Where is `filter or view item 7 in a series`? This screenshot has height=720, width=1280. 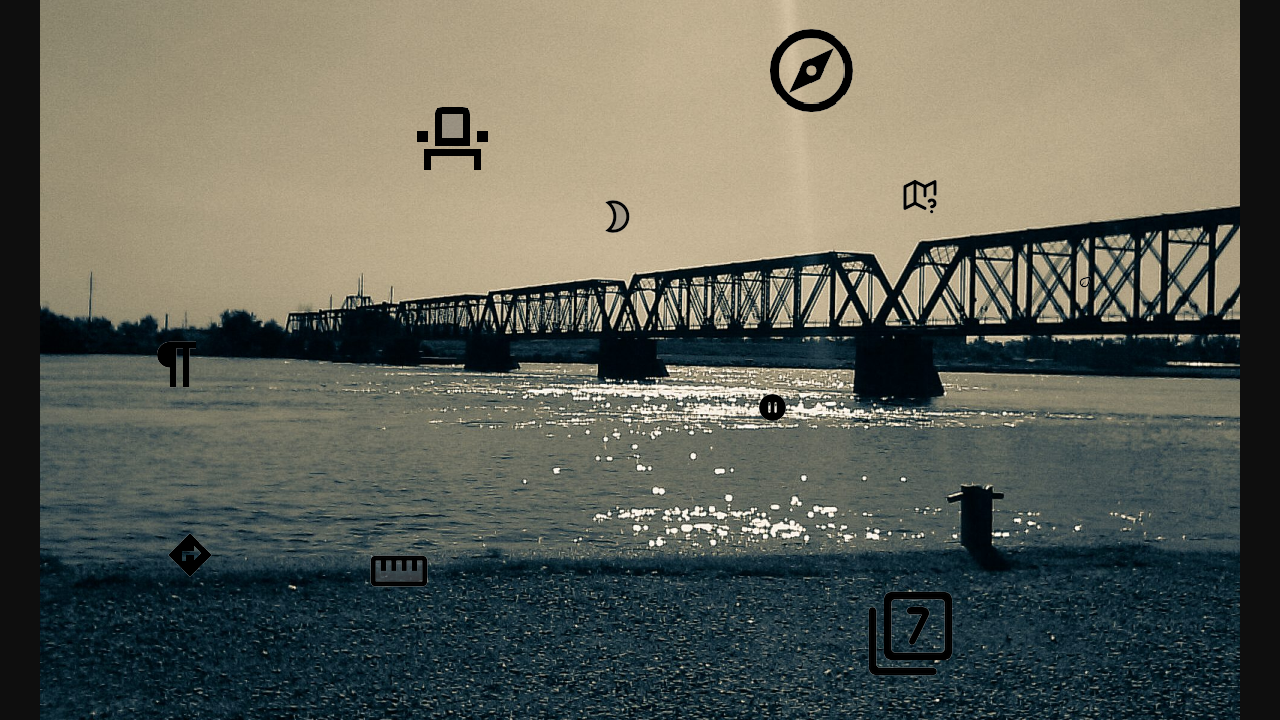
filter or view item 7 in a series is located at coordinates (910, 633).